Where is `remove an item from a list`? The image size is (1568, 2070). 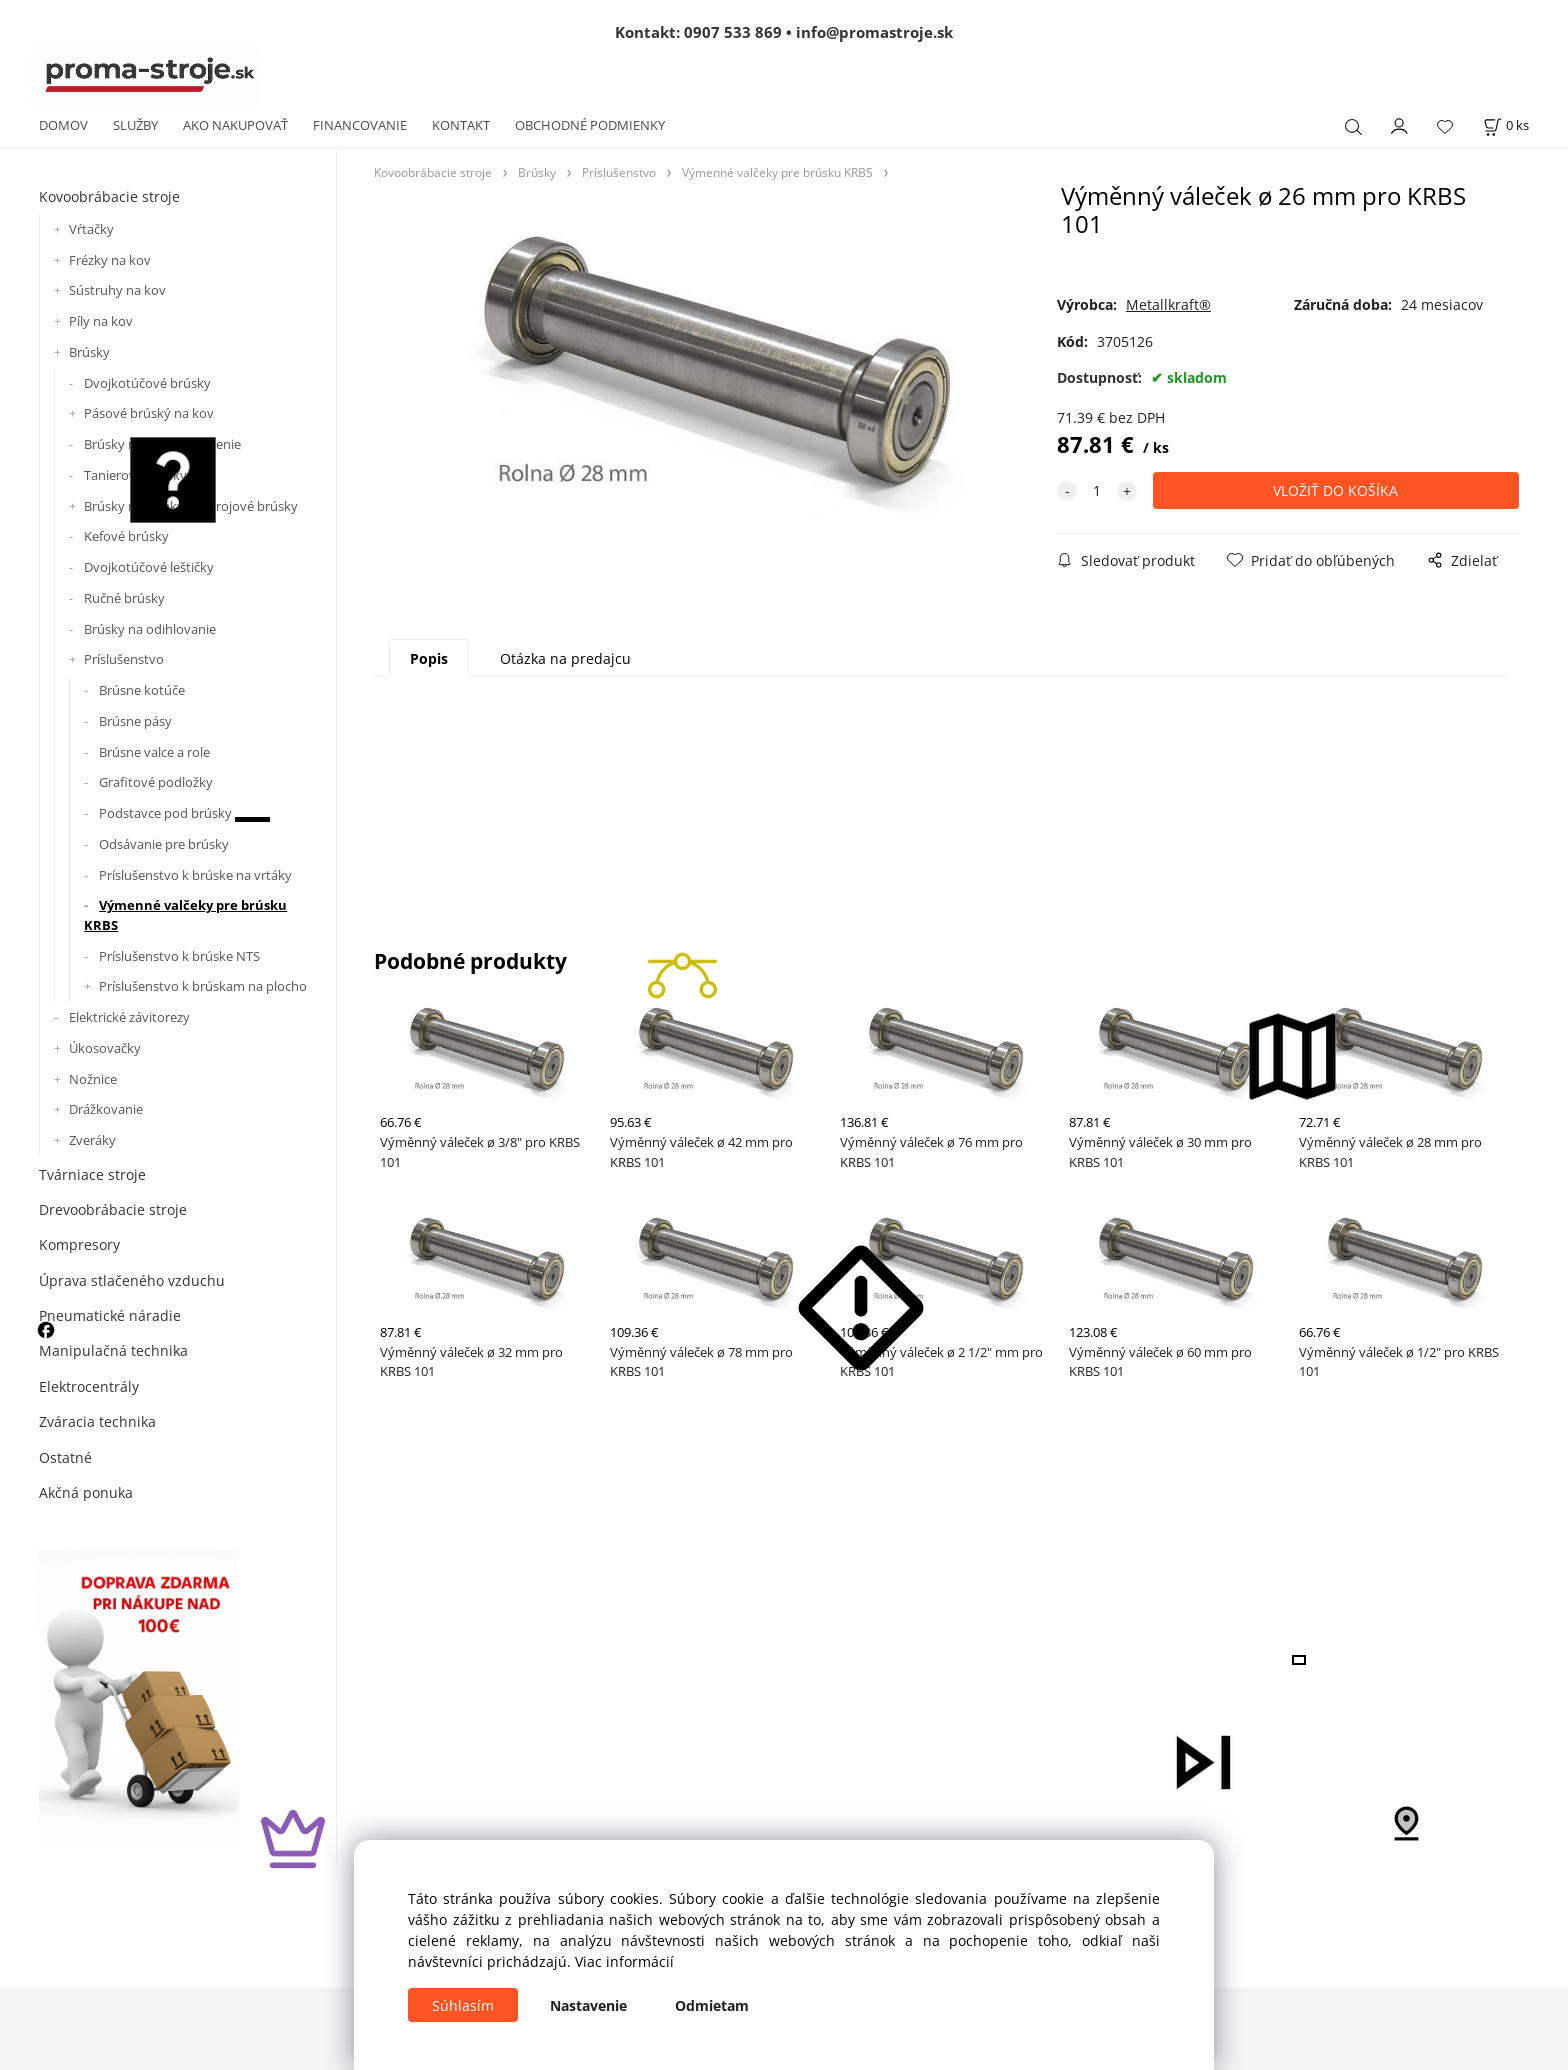
remove an item from a list is located at coordinates (253, 820).